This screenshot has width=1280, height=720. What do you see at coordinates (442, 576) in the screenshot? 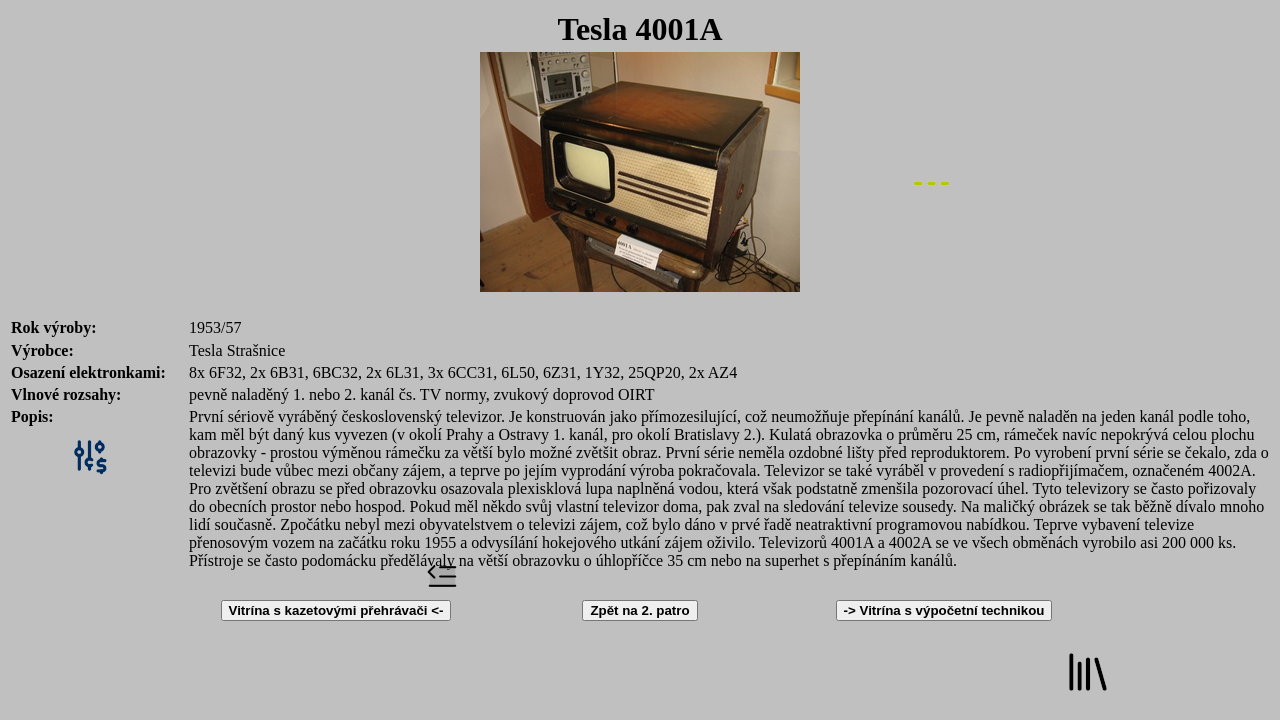
I see `decrease text indentation` at bounding box center [442, 576].